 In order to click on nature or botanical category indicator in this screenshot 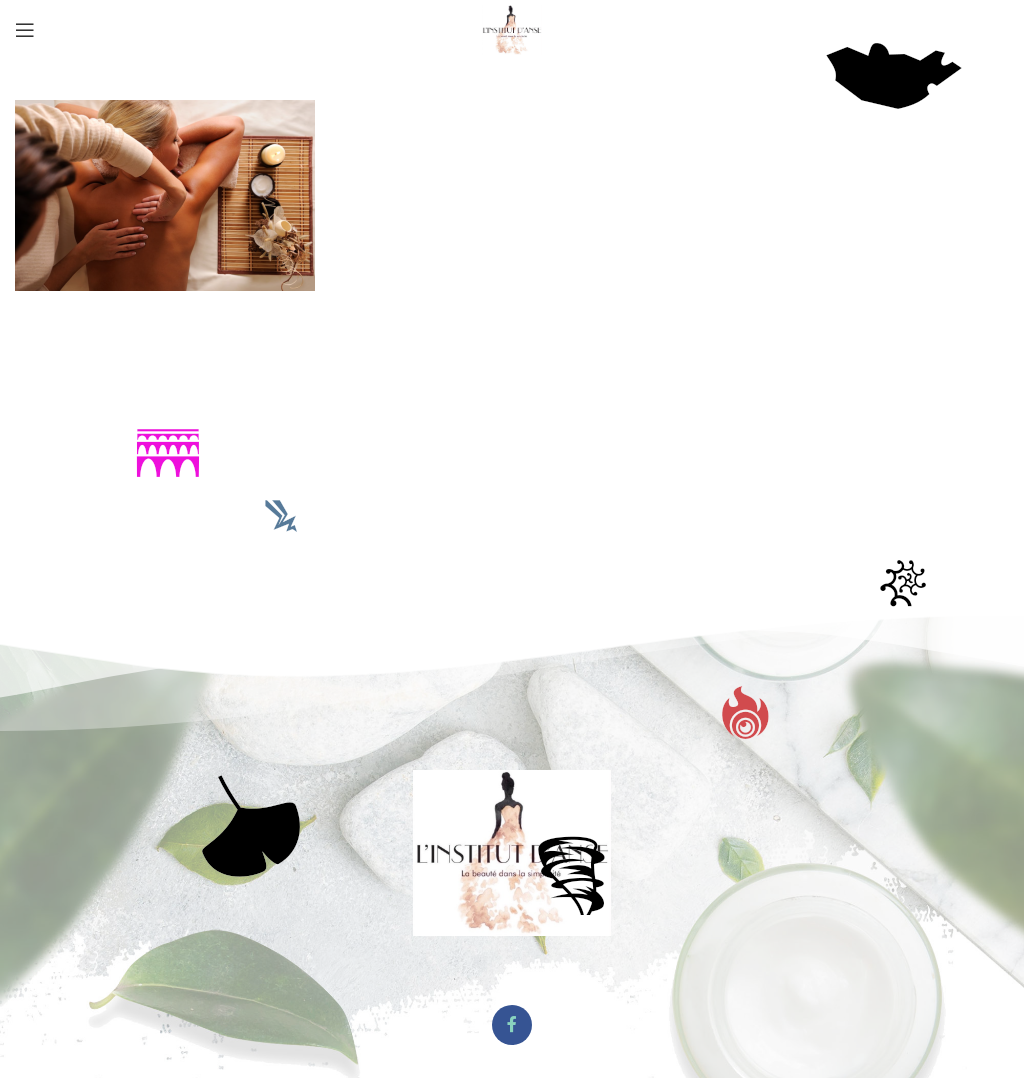, I will do `click(251, 826)`.